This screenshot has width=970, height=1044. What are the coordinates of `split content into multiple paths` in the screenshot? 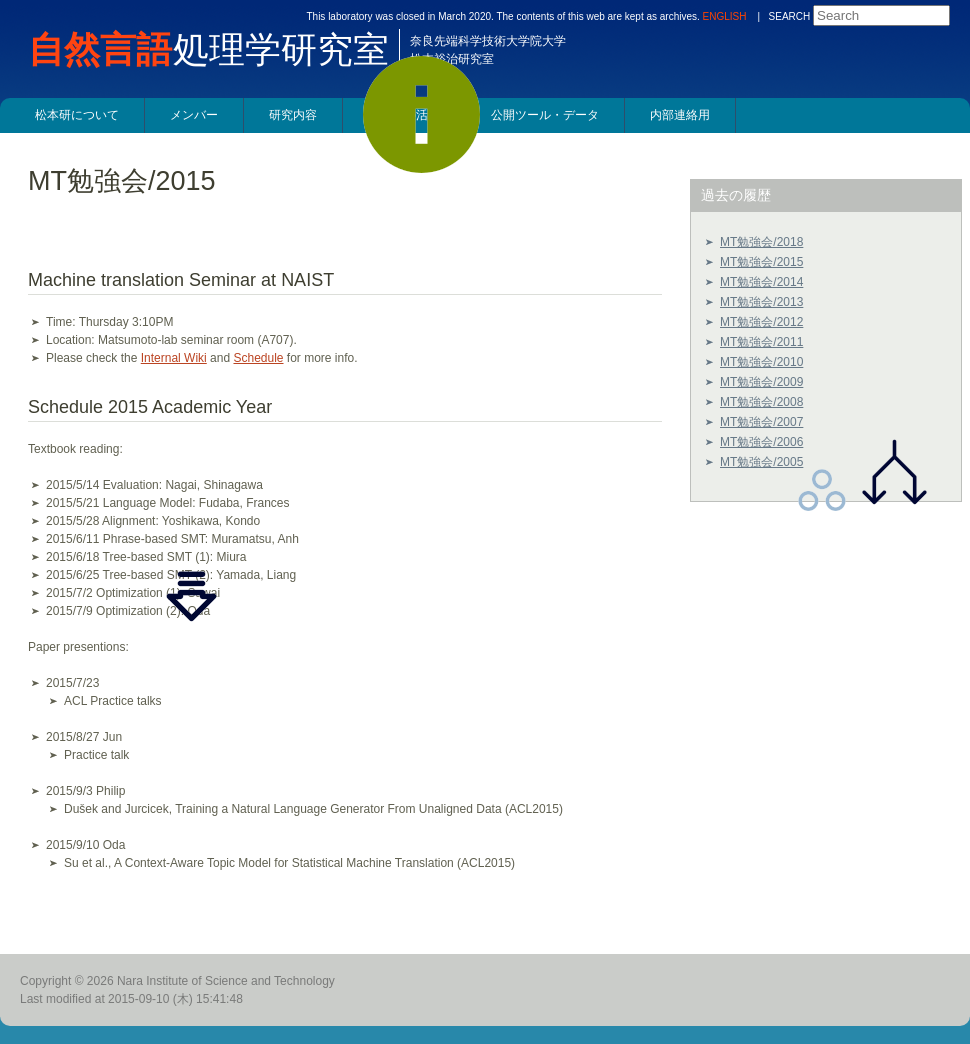 It's located at (894, 474).